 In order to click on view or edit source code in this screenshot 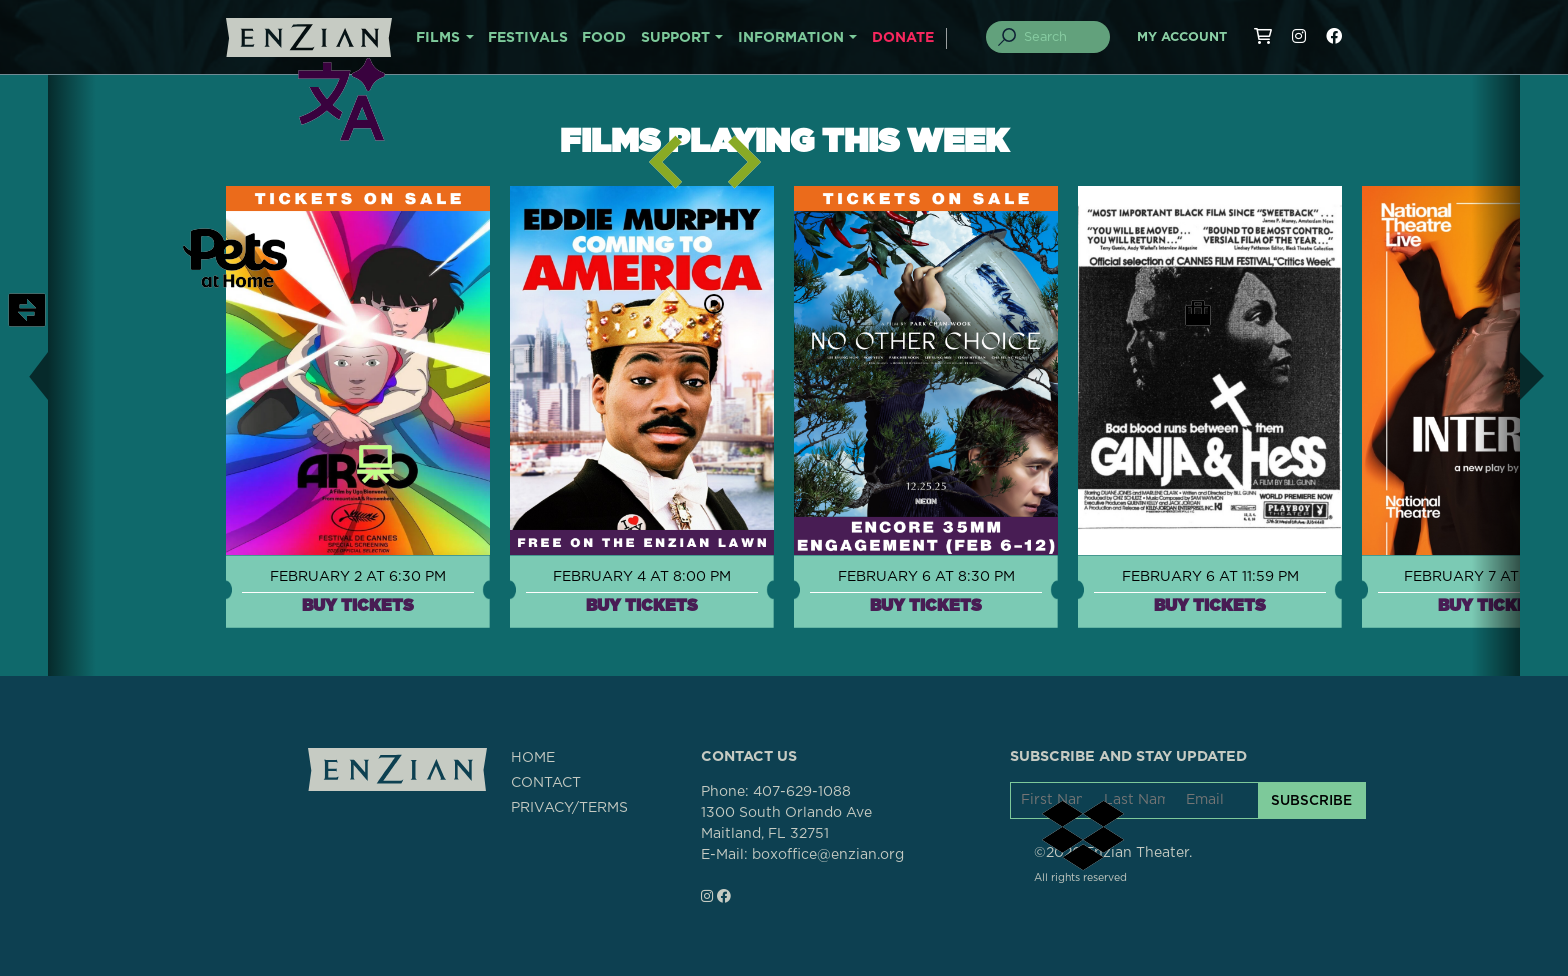, I will do `click(705, 162)`.